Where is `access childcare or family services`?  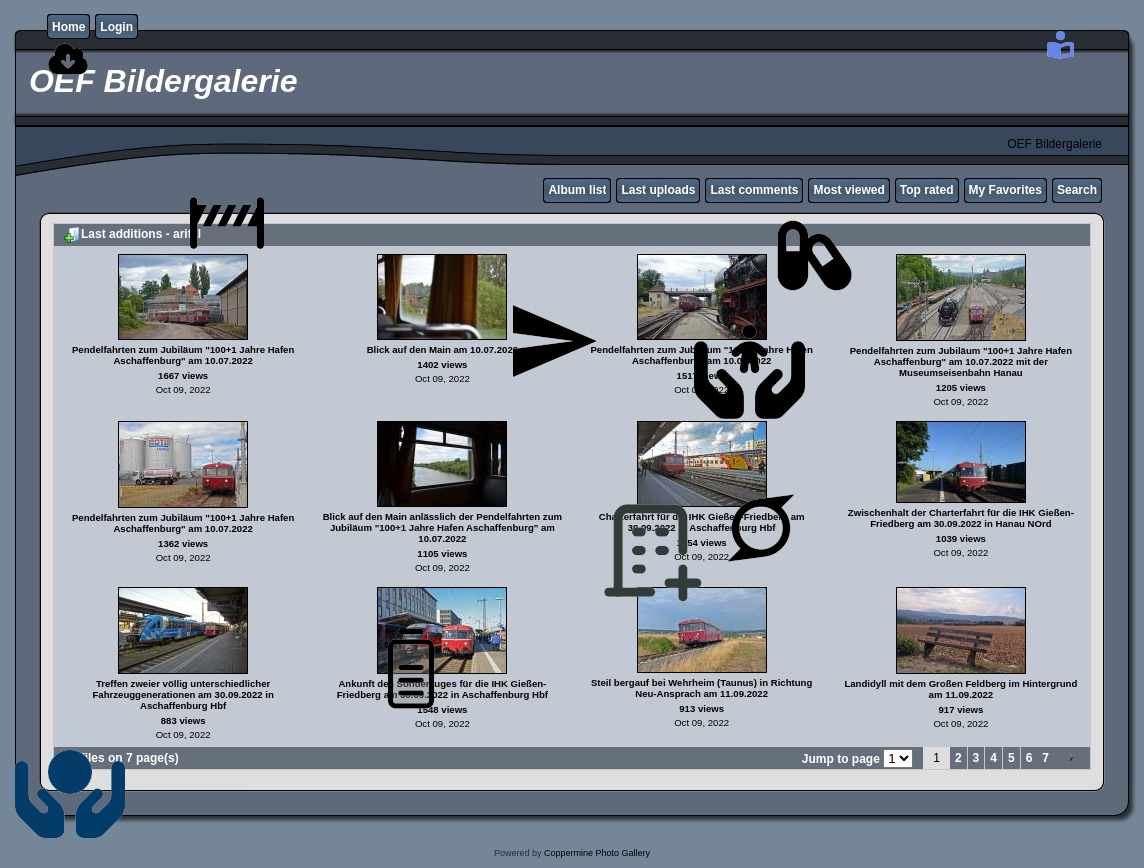 access childcare or family services is located at coordinates (749, 374).